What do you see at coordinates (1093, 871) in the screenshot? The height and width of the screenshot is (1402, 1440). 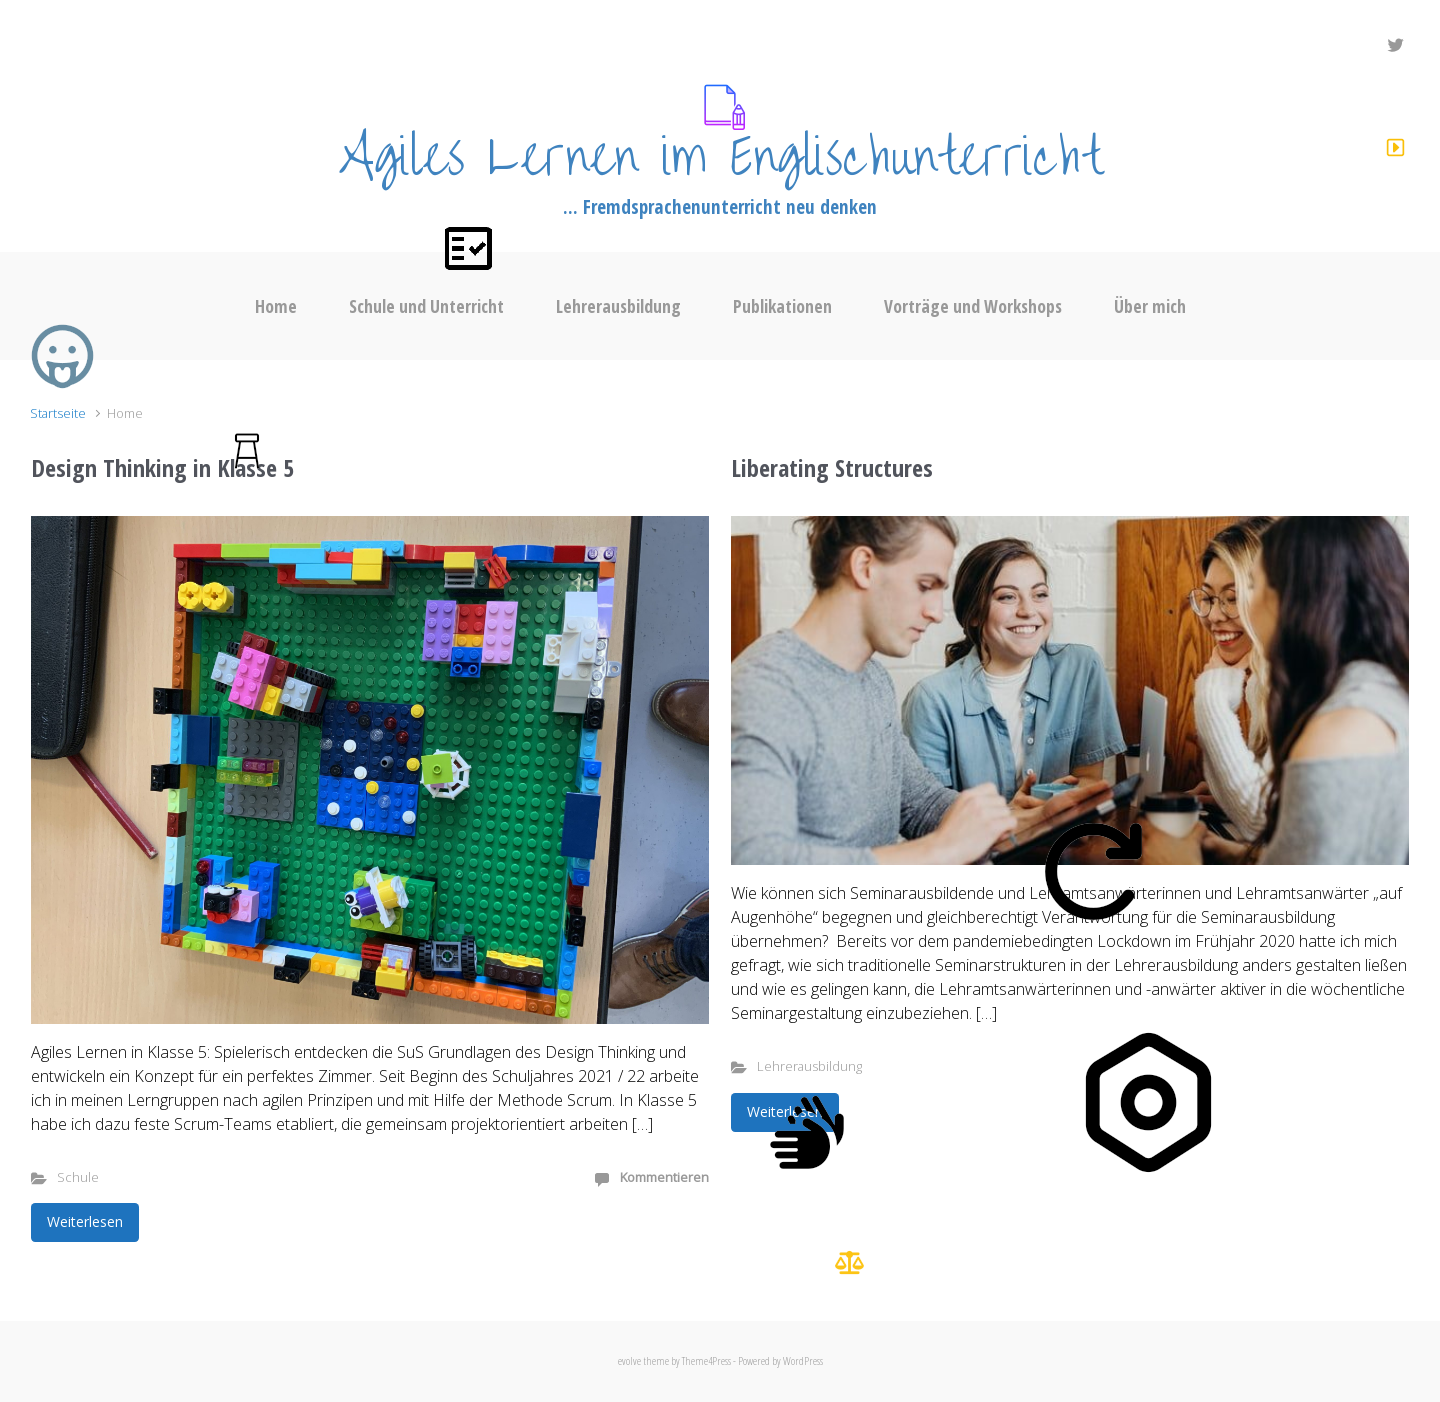 I see `redo the last action` at bounding box center [1093, 871].